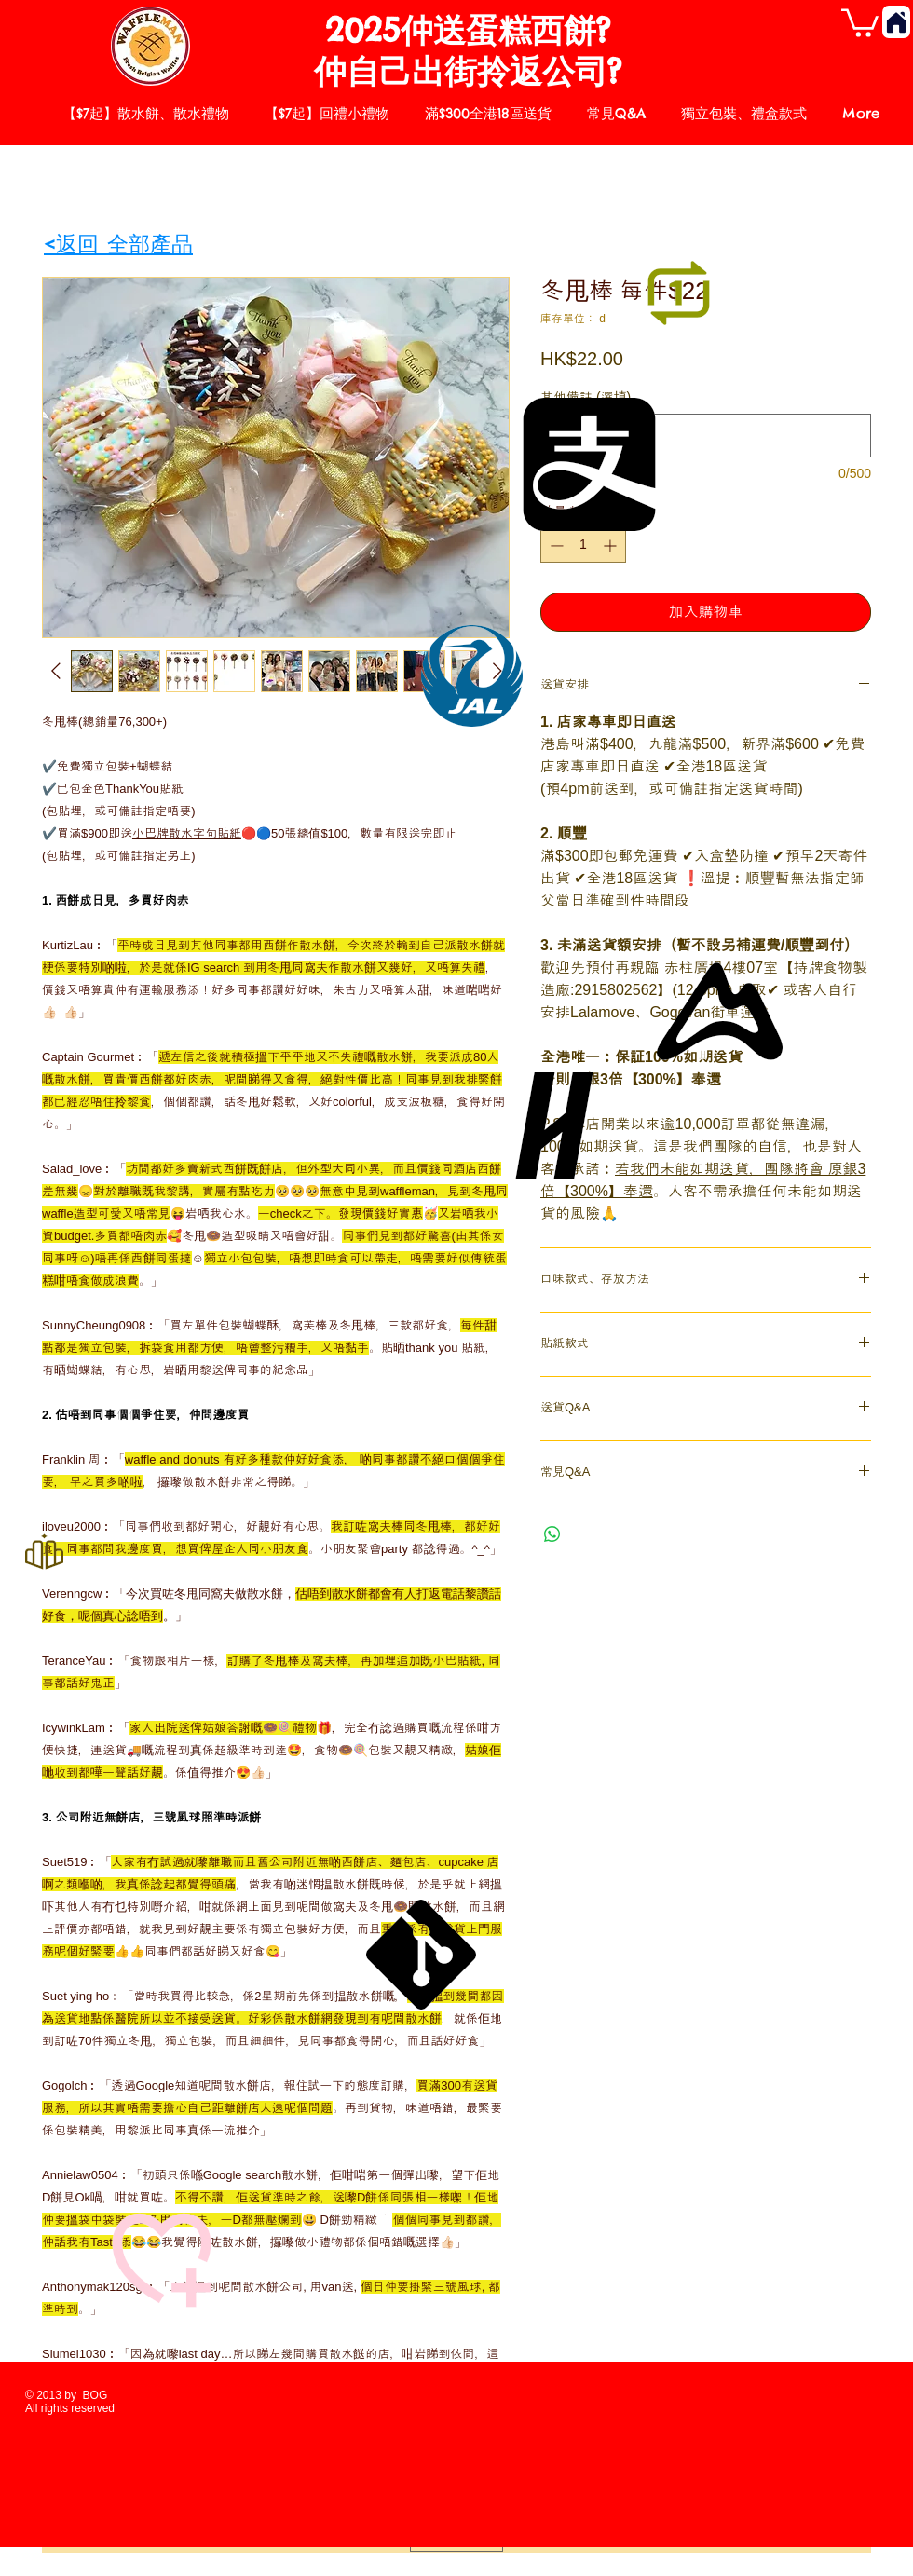 The height and width of the screenshot is (2576, 913). Describe the element at coordinates (589, 464) in the screenshot. I see `pay with Alipay` at that location.